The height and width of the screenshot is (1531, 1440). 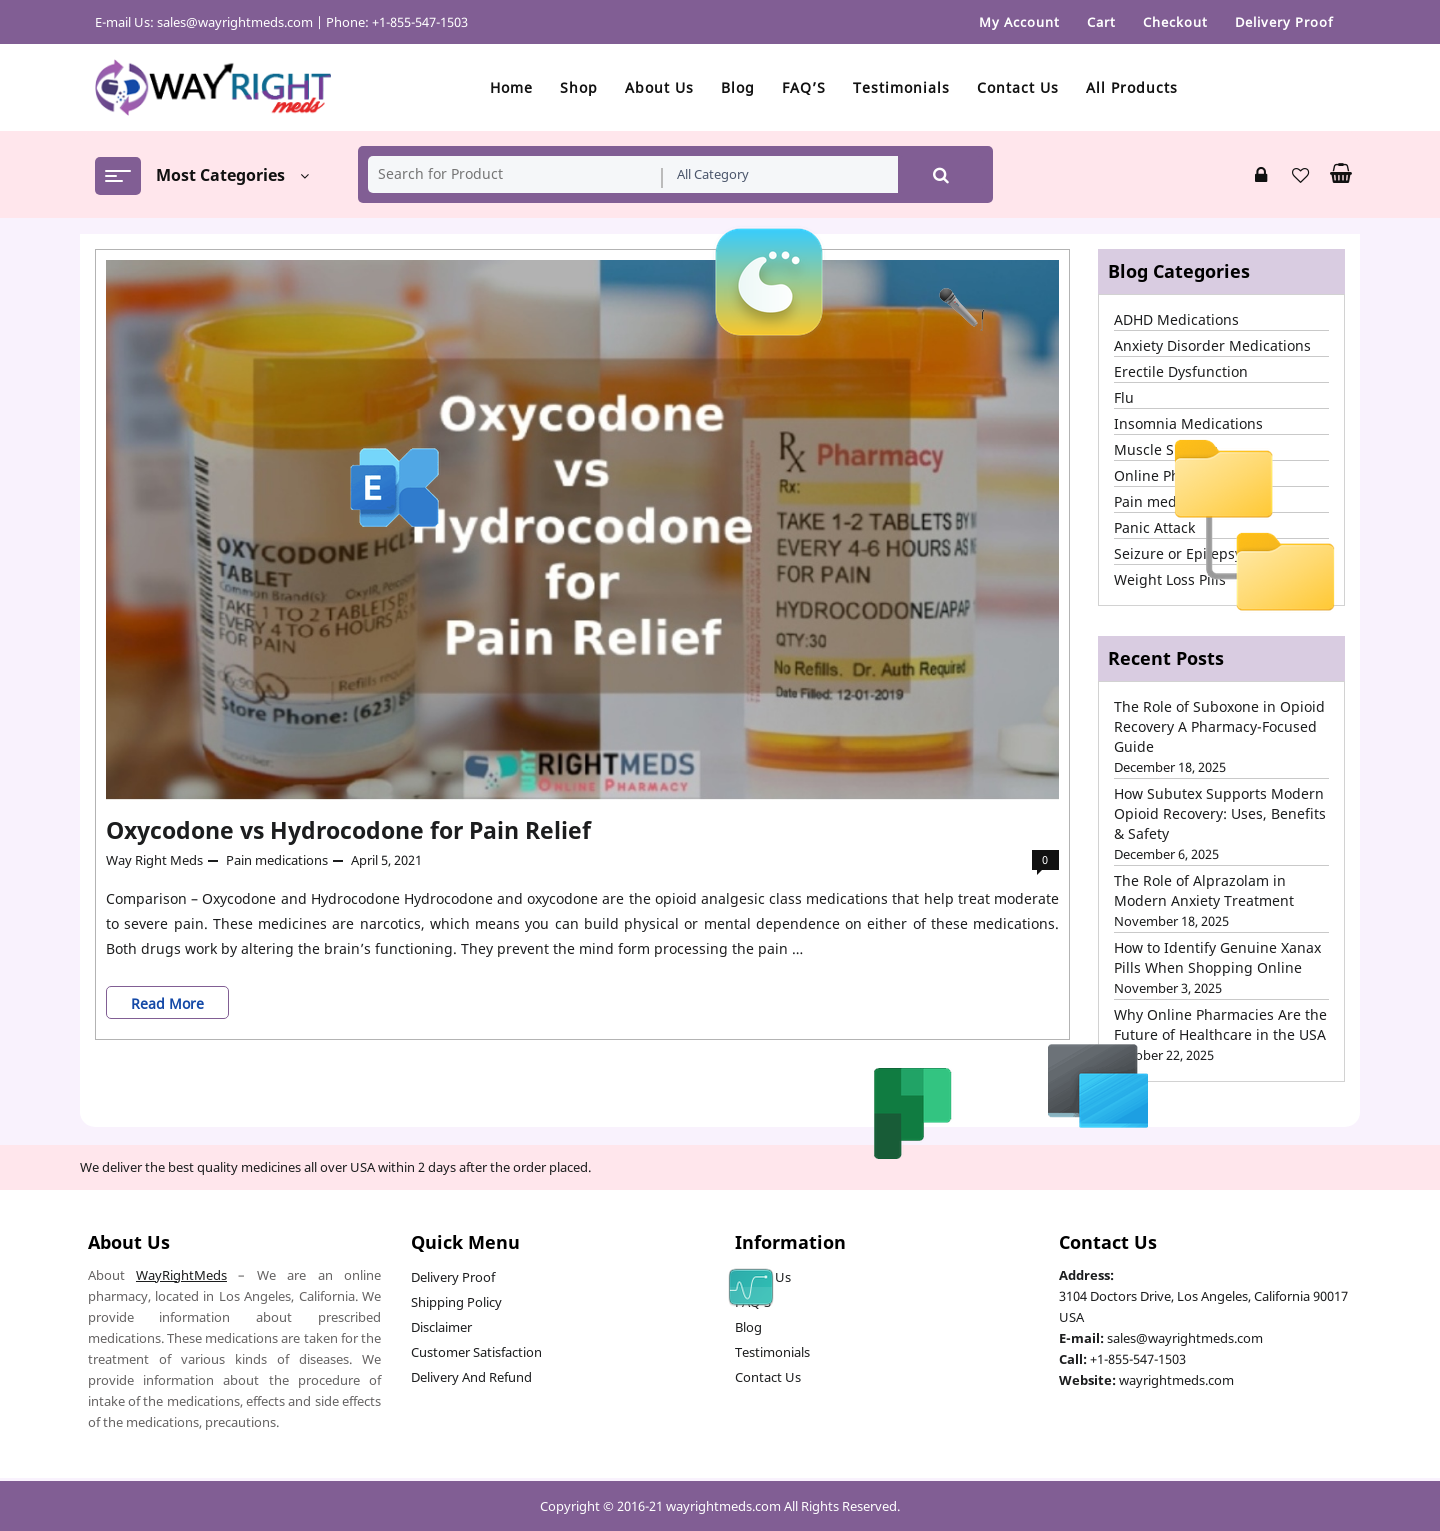 What do you see at coordinates (961, 310) in the screenshot?
I see `access microphone settings` at bounding box center [961, 310].